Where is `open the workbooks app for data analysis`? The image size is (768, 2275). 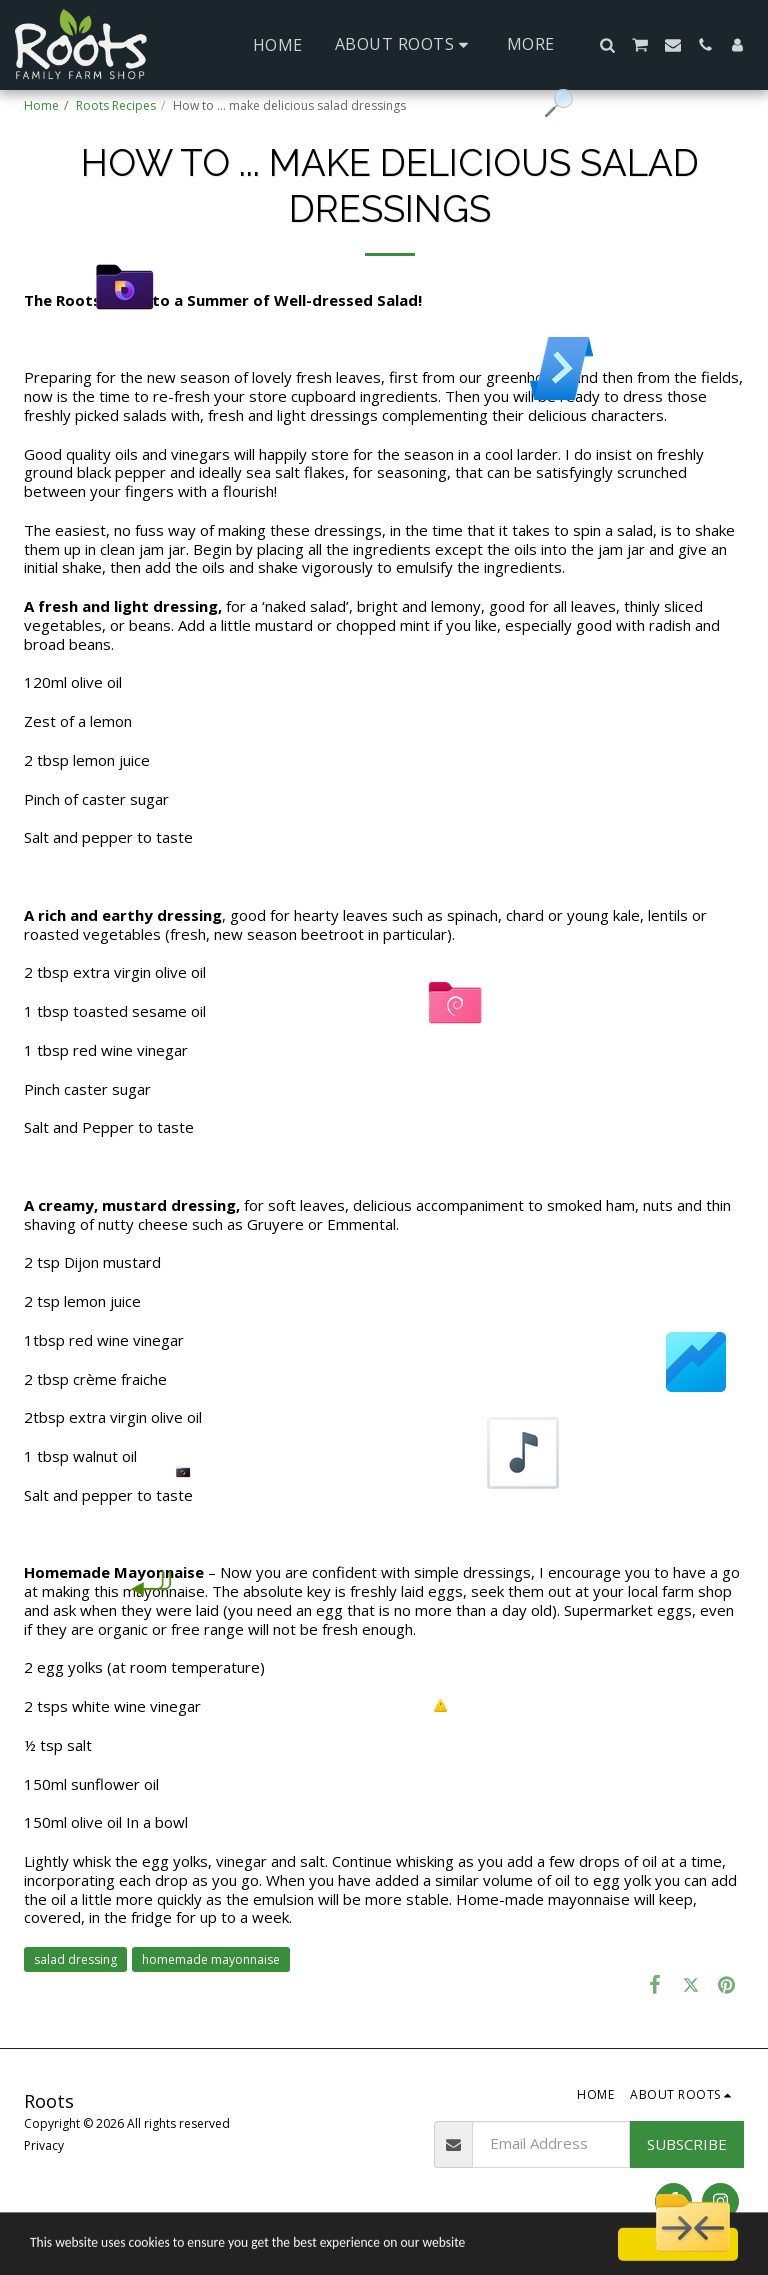
open the workbooks app for data analysis is located at coordinates (696, 1362).